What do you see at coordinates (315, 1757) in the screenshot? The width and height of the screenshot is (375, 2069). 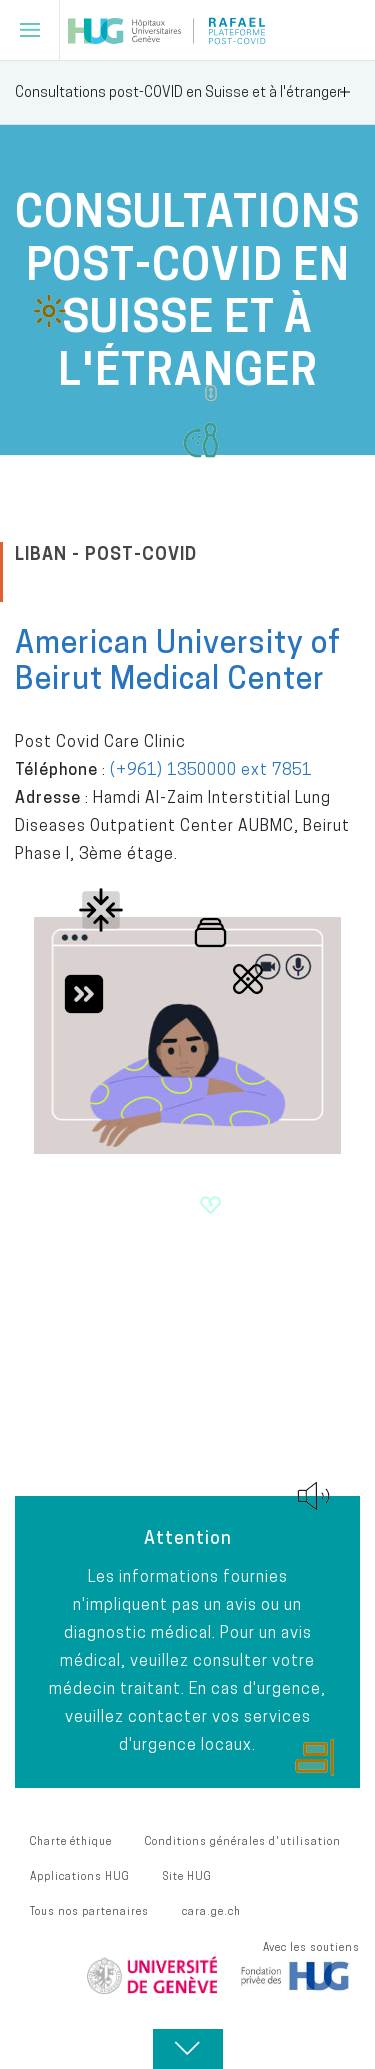 I see `align text or content to the right` at bounding box center [315, 1757].